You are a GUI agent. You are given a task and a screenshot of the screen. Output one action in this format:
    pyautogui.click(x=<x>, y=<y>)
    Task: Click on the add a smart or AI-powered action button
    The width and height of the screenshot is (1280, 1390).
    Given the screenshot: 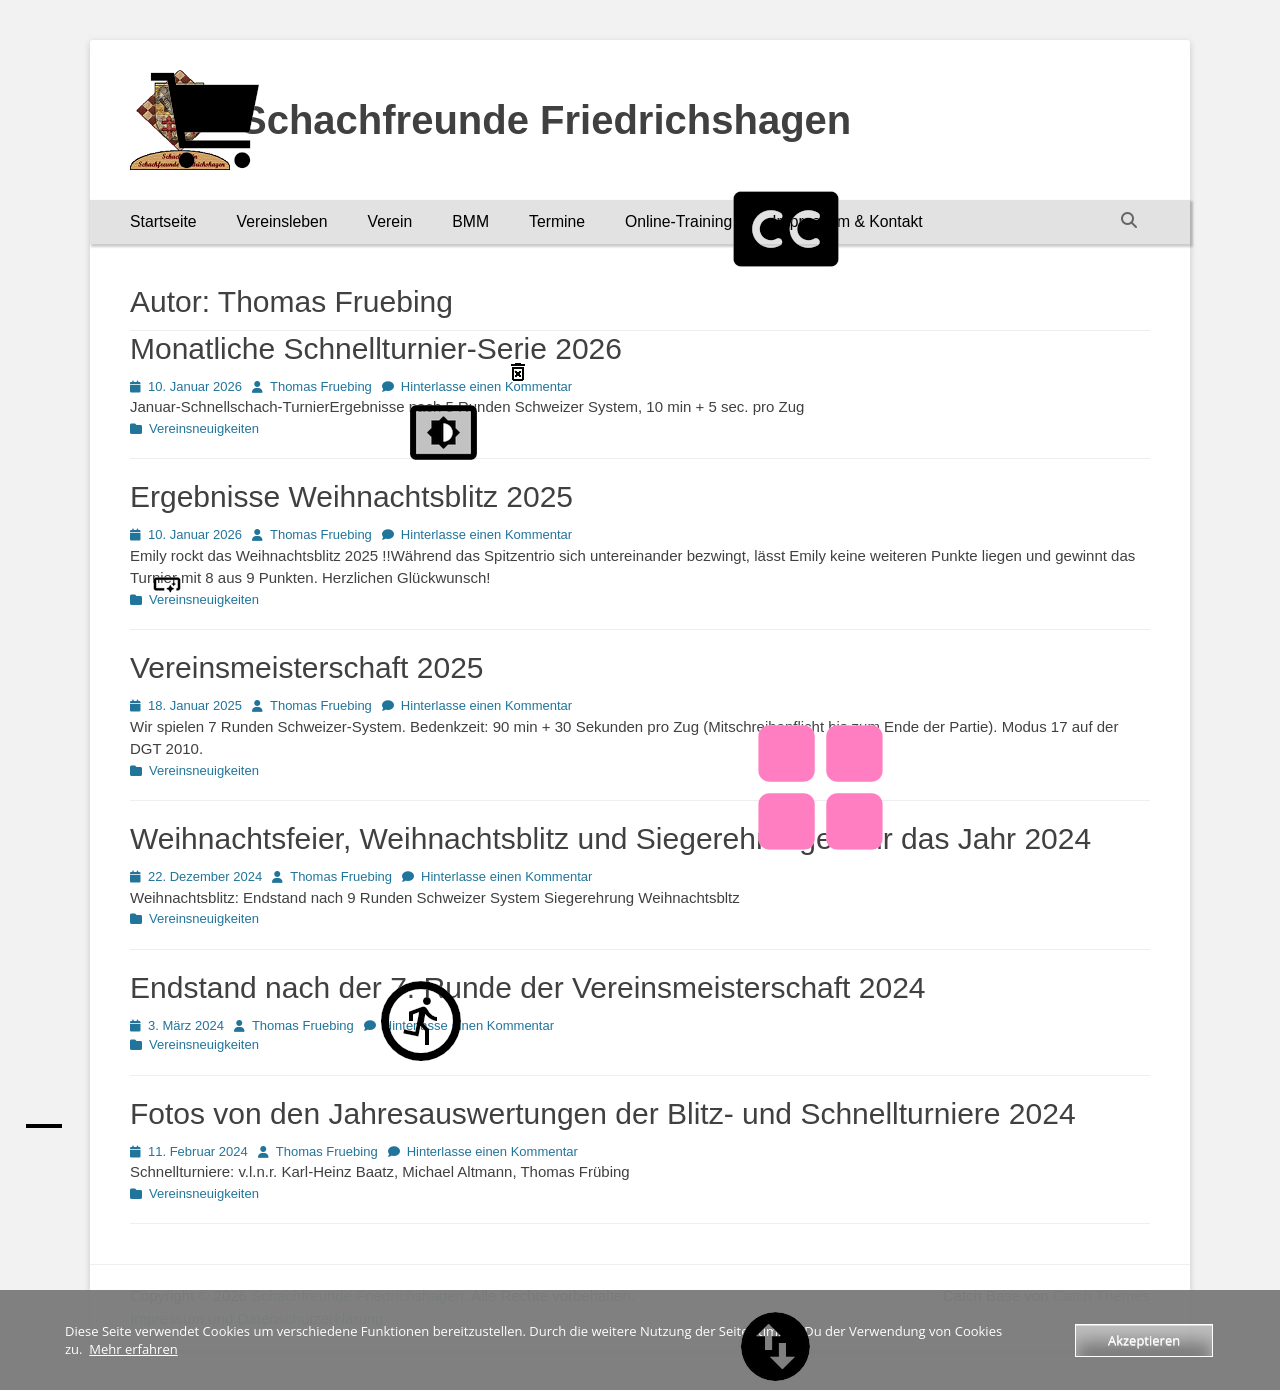 What is the action you would take?
    pyautogui.click(x=167, y=584)
    